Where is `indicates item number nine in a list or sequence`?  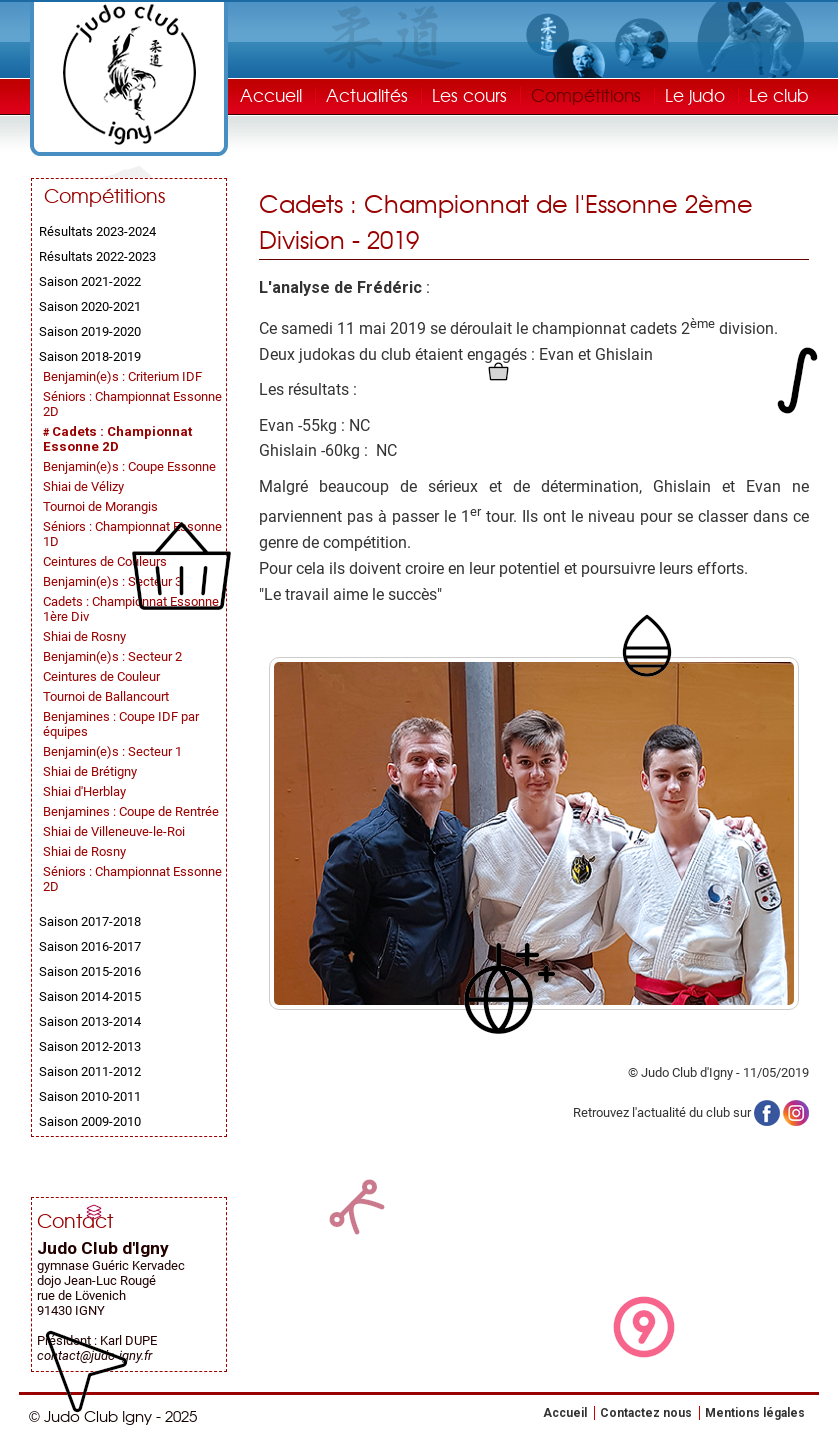 indicates item number nine in a list or sequence is located at coordinates (644, 1327).